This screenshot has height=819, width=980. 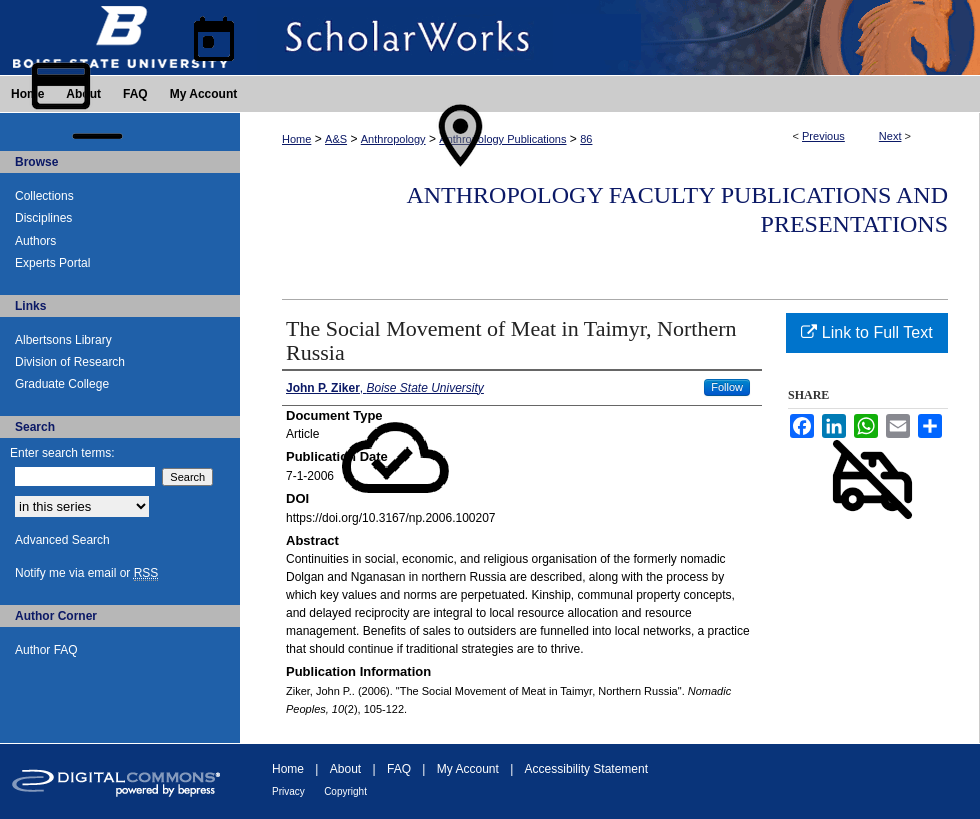 I want to click on file successfully uploaded to cloud, so click(x=395, y=457).